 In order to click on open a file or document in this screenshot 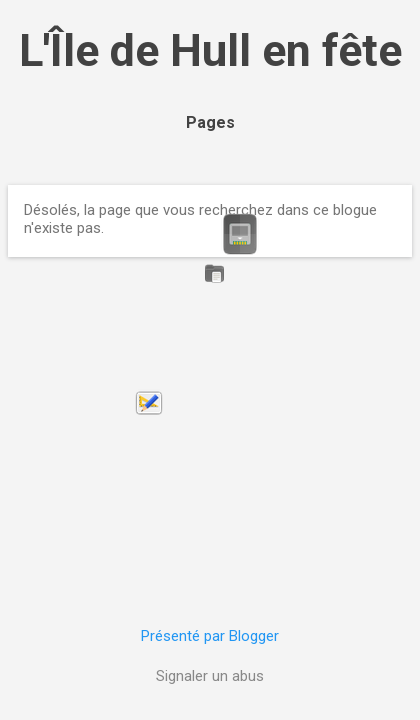, I will do `click(214, 273)`.